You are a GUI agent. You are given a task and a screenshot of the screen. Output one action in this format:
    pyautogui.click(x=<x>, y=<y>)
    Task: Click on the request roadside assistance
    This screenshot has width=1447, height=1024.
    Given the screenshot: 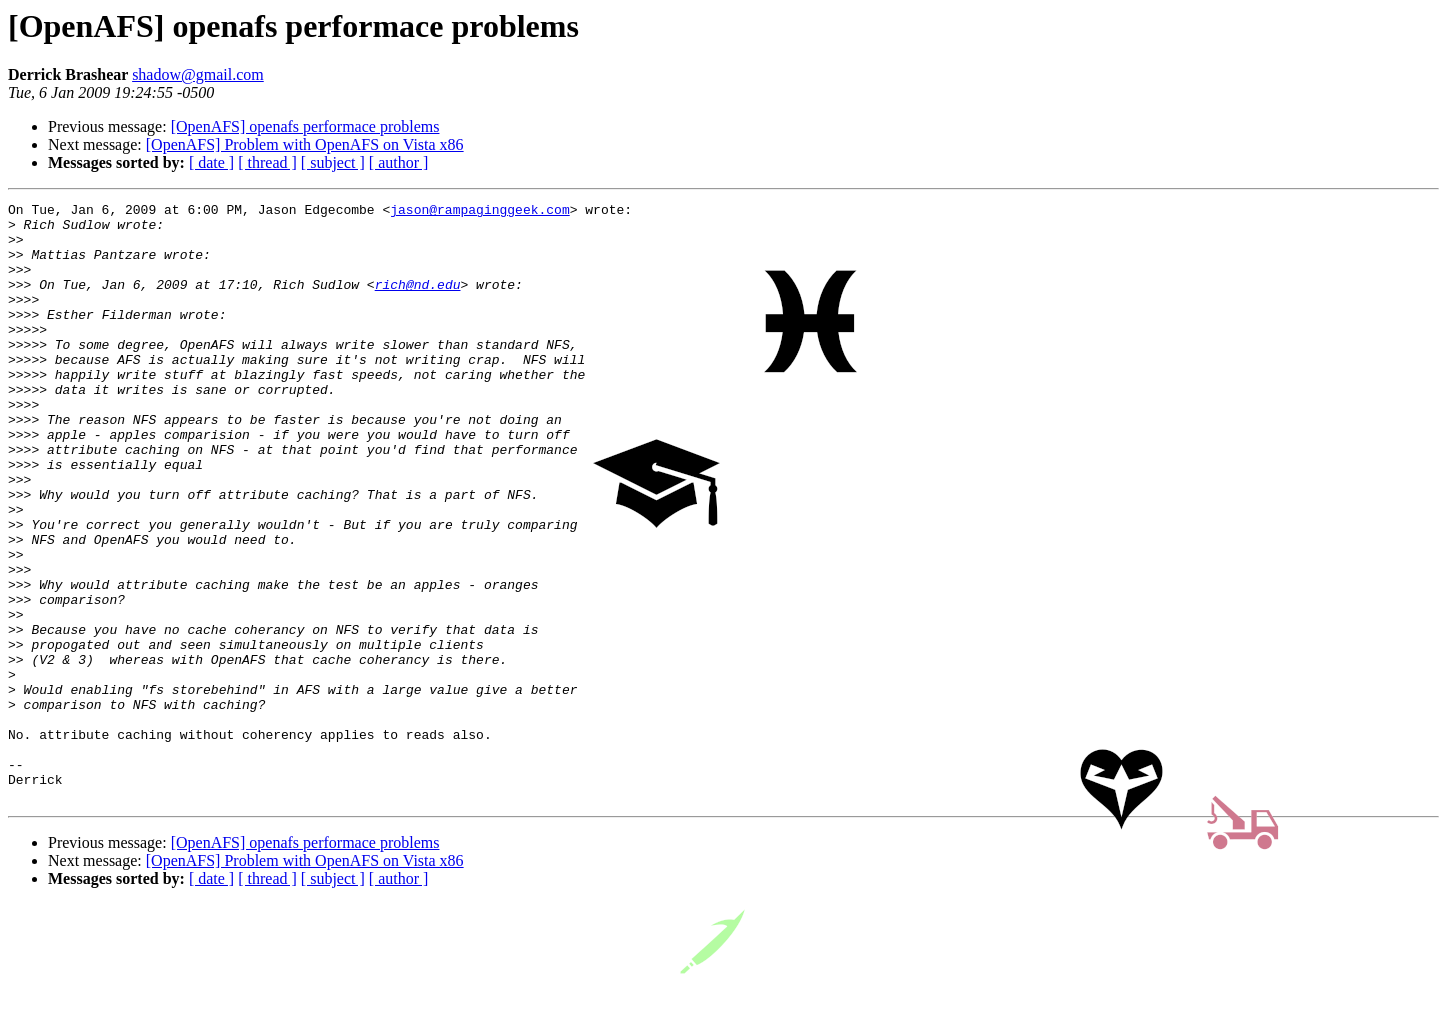 What is the action you would take?
    pyautogui.click(x=1242, y=822)
    